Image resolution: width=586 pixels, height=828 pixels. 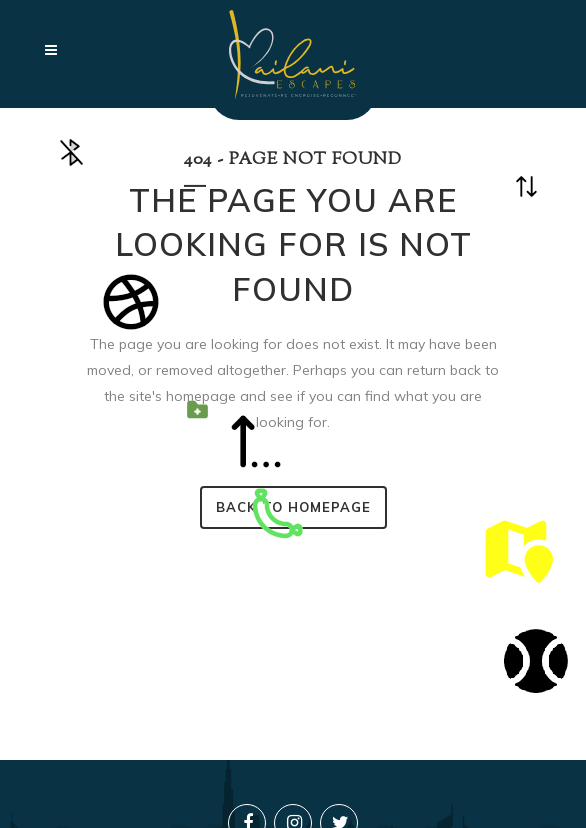 What do you see at coordinates (526, 186) in the screenshot?
I see `sort items in ascending or descending order` at bounding box center [526, 186].